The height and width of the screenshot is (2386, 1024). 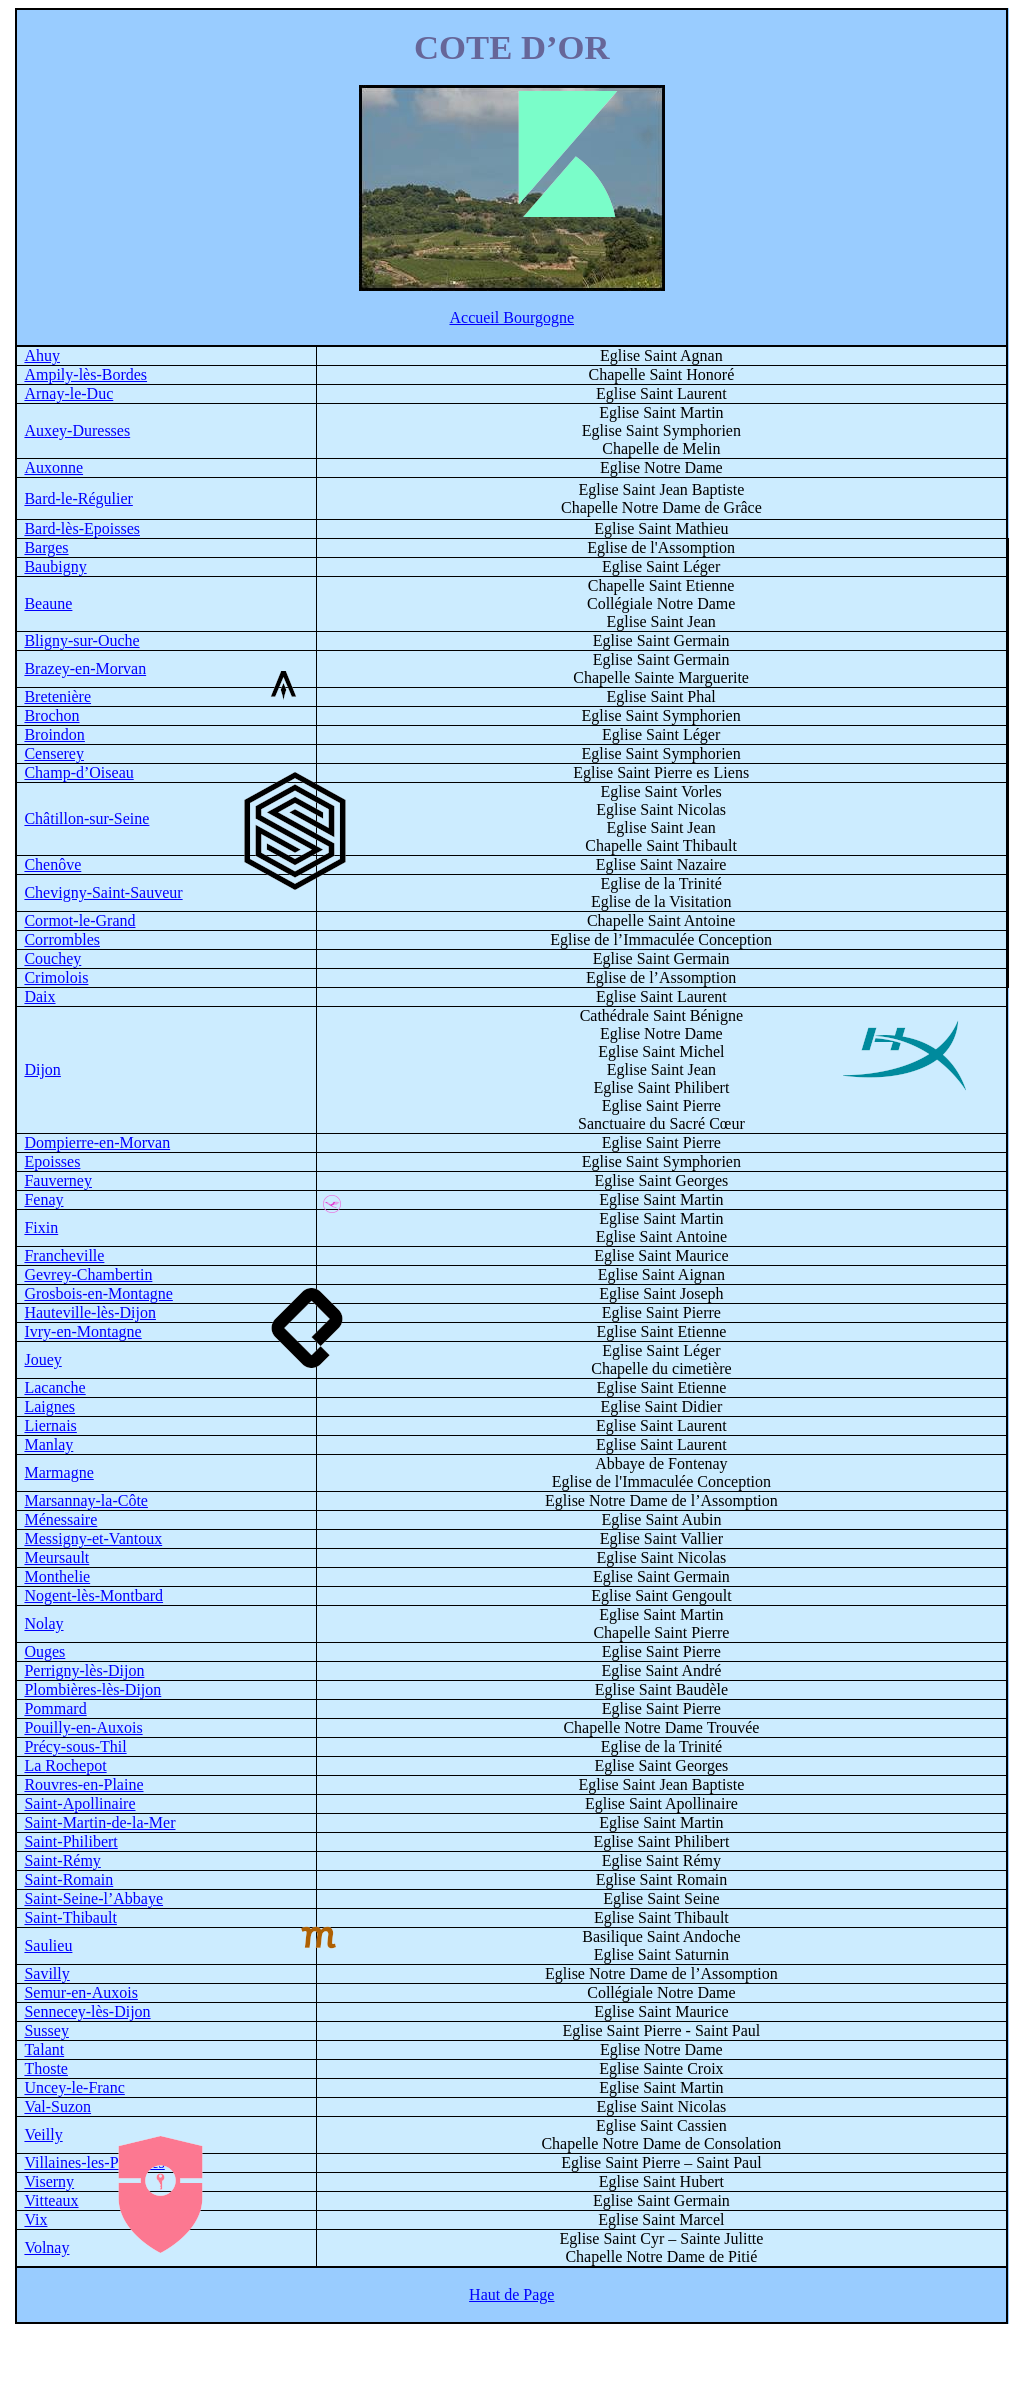 I want to click on open mojeek search engine, so click(x=318, y=1937).